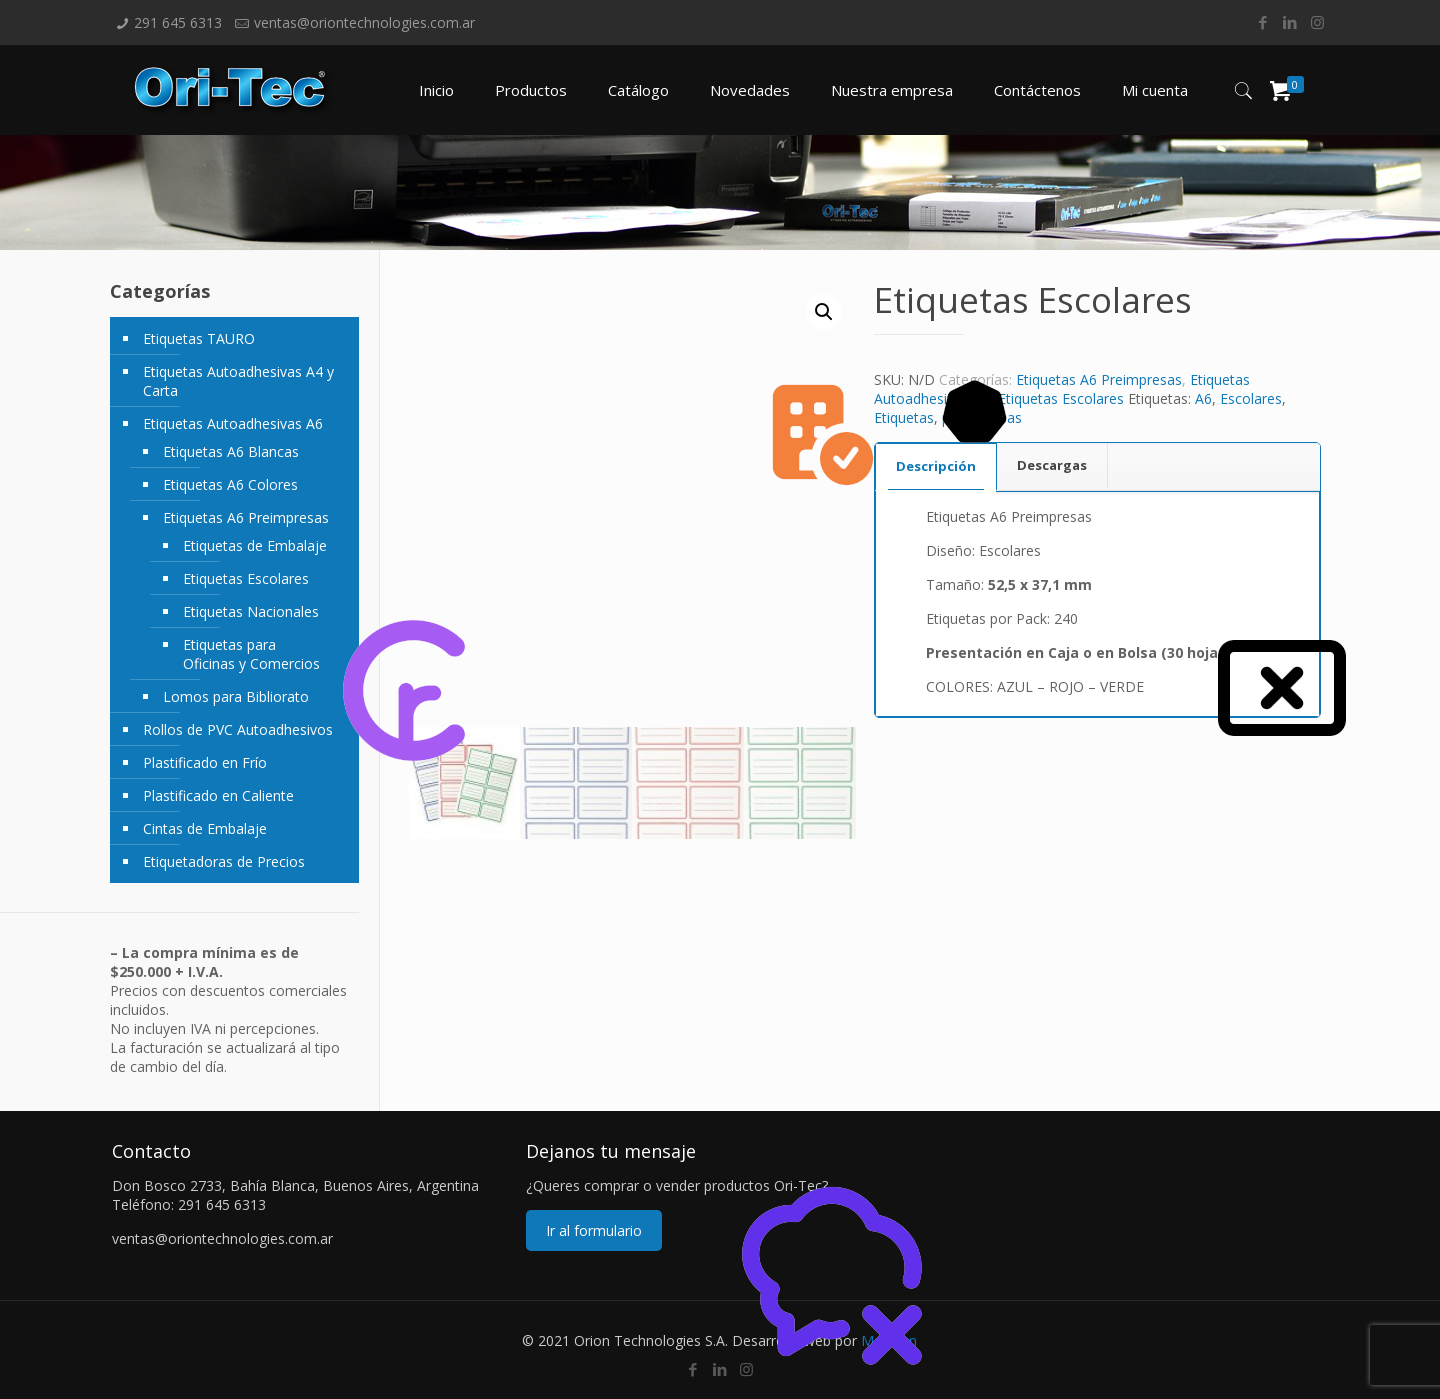 The width and height of the screenshot is (1440, 1399). What do you see at coordinates (408, 690) in the screenshot?
I see `indicates brazilian cruzeiro currency` at bounding box center [408, 690].